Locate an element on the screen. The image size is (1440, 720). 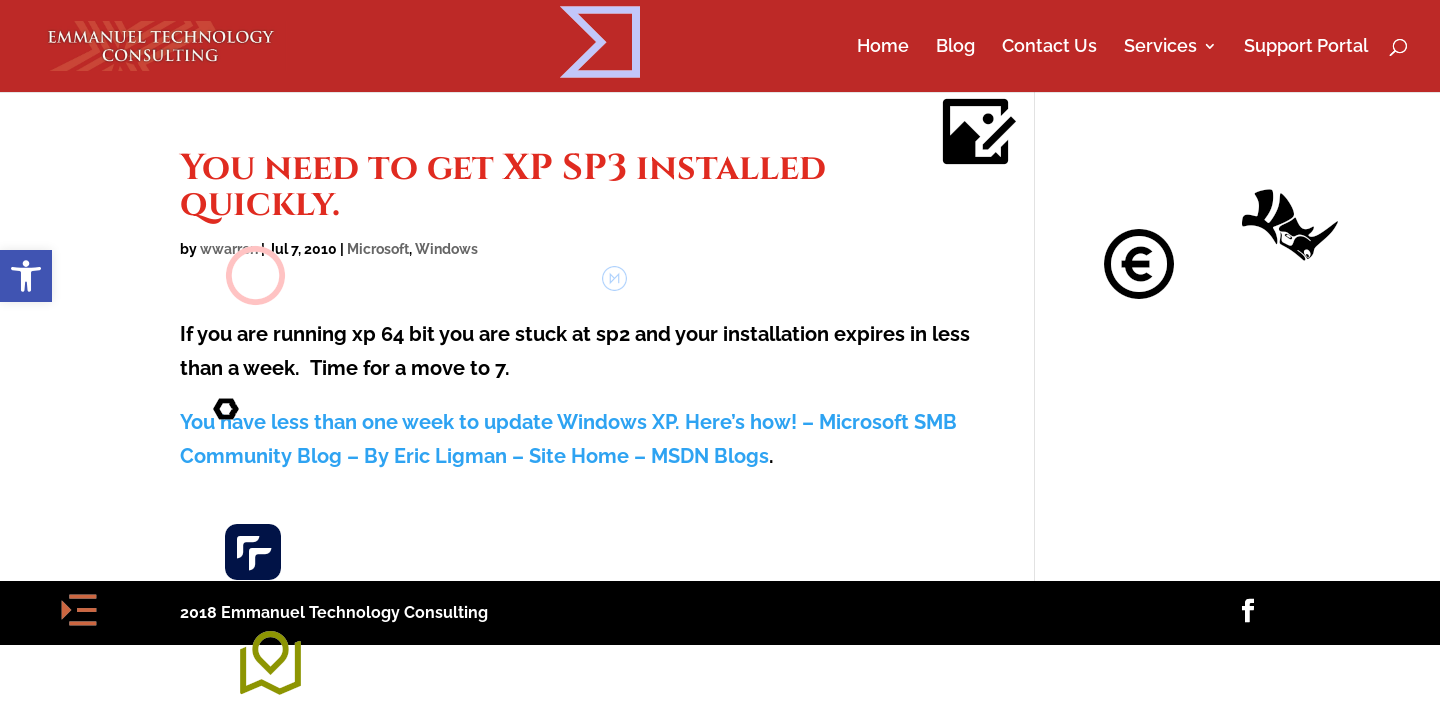
view euro currency balance is located at coordinates (1139, 264).